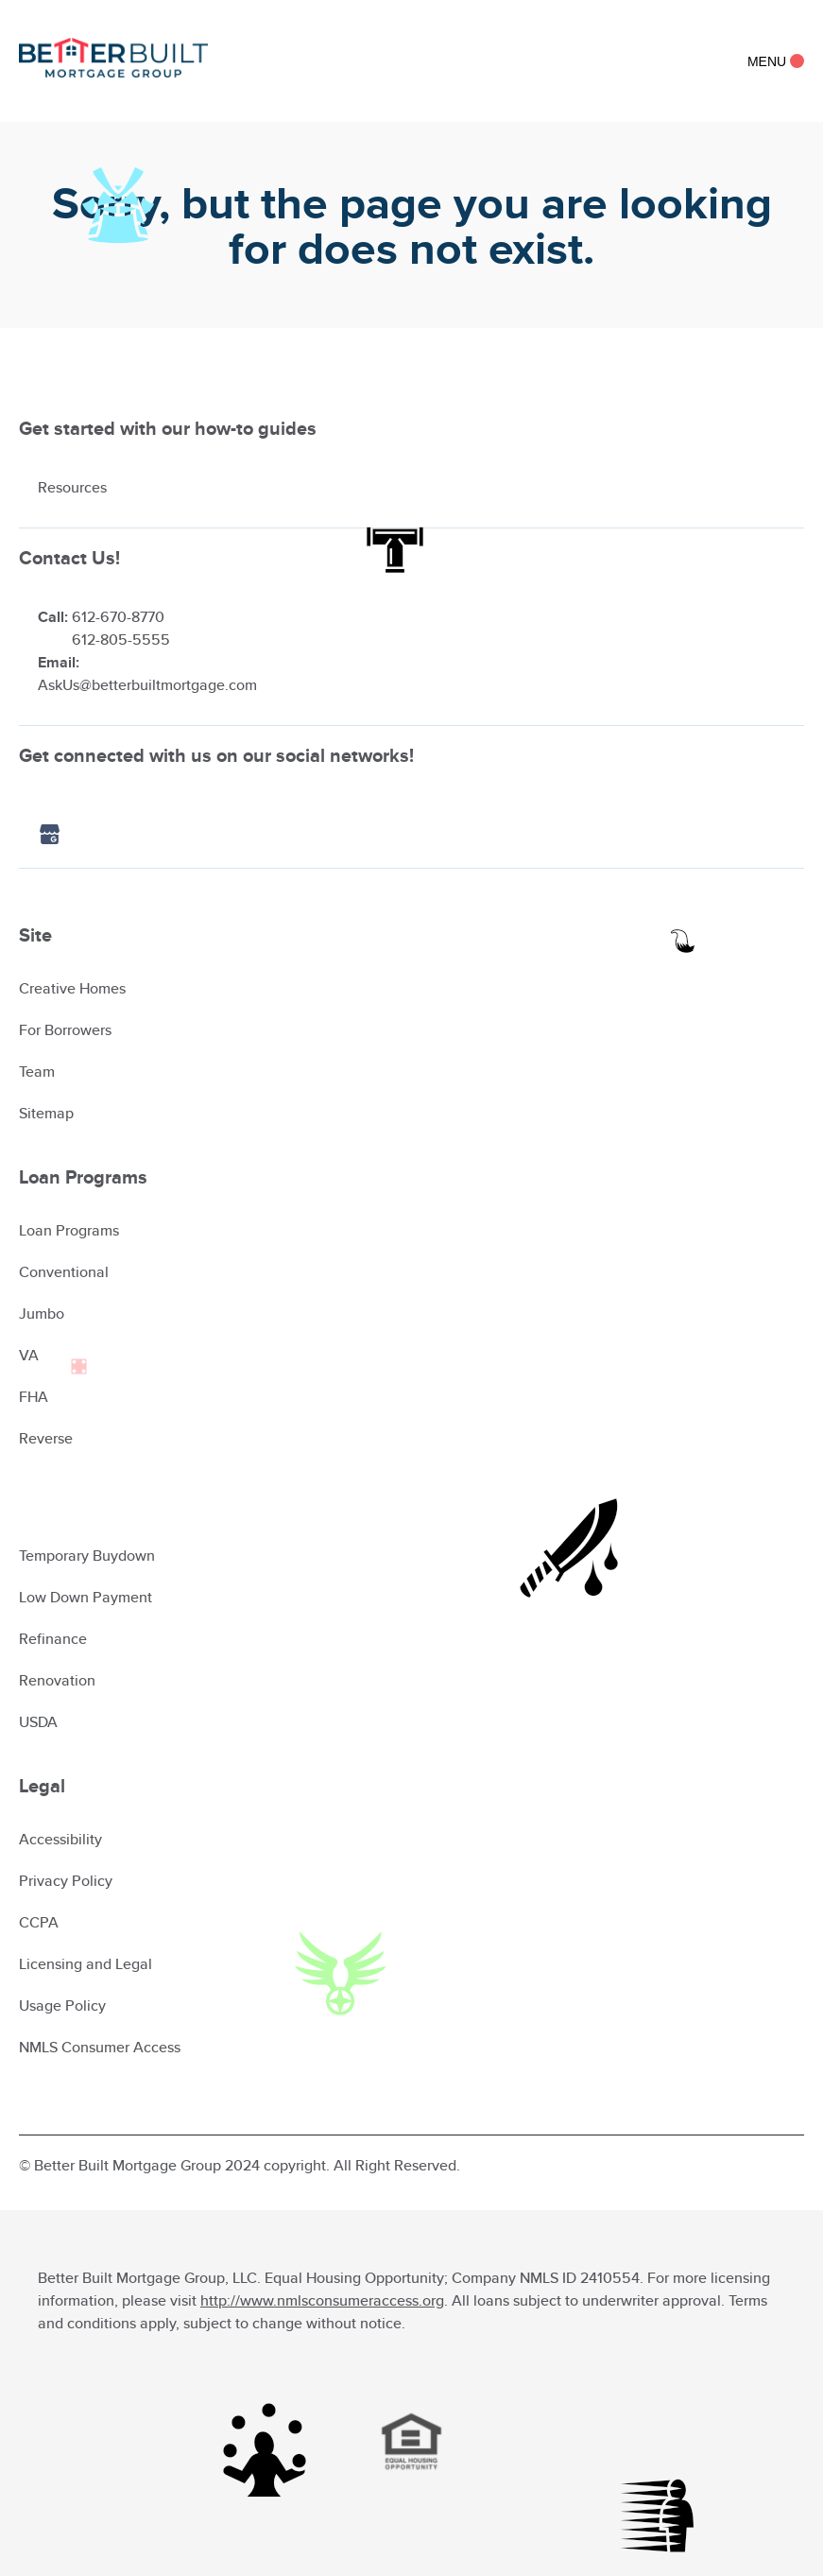 Image resolution: width=823 pixels, height=2576 pixels. What do you see at coordinates (395, 545) in the screenshot?
I see `indicates a pipe junction or plumbing connection point` at bounding box center [395, 545].